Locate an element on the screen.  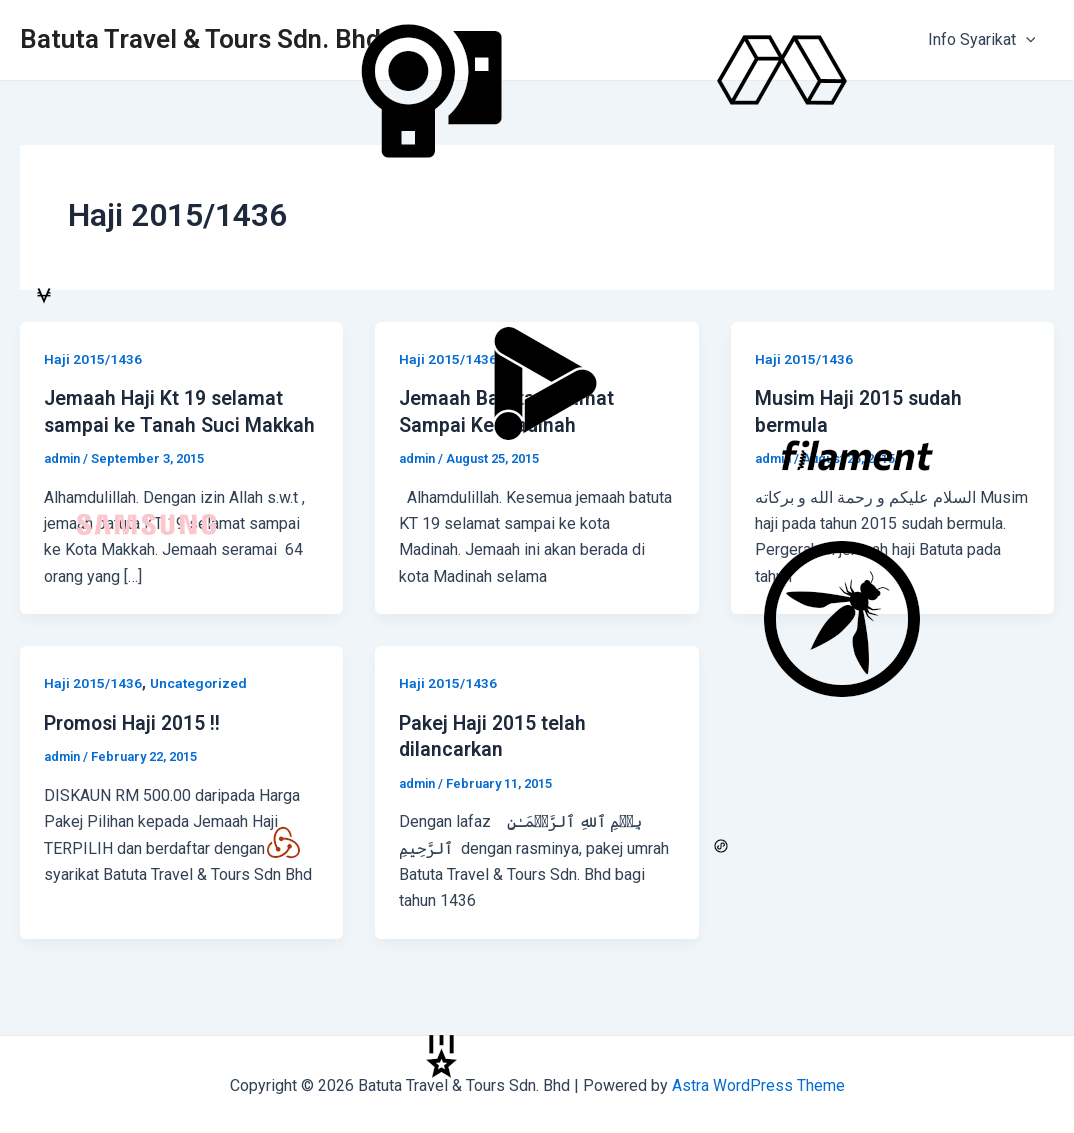
Google Display & Video 360 app or service is located at coordinates (545, 383).